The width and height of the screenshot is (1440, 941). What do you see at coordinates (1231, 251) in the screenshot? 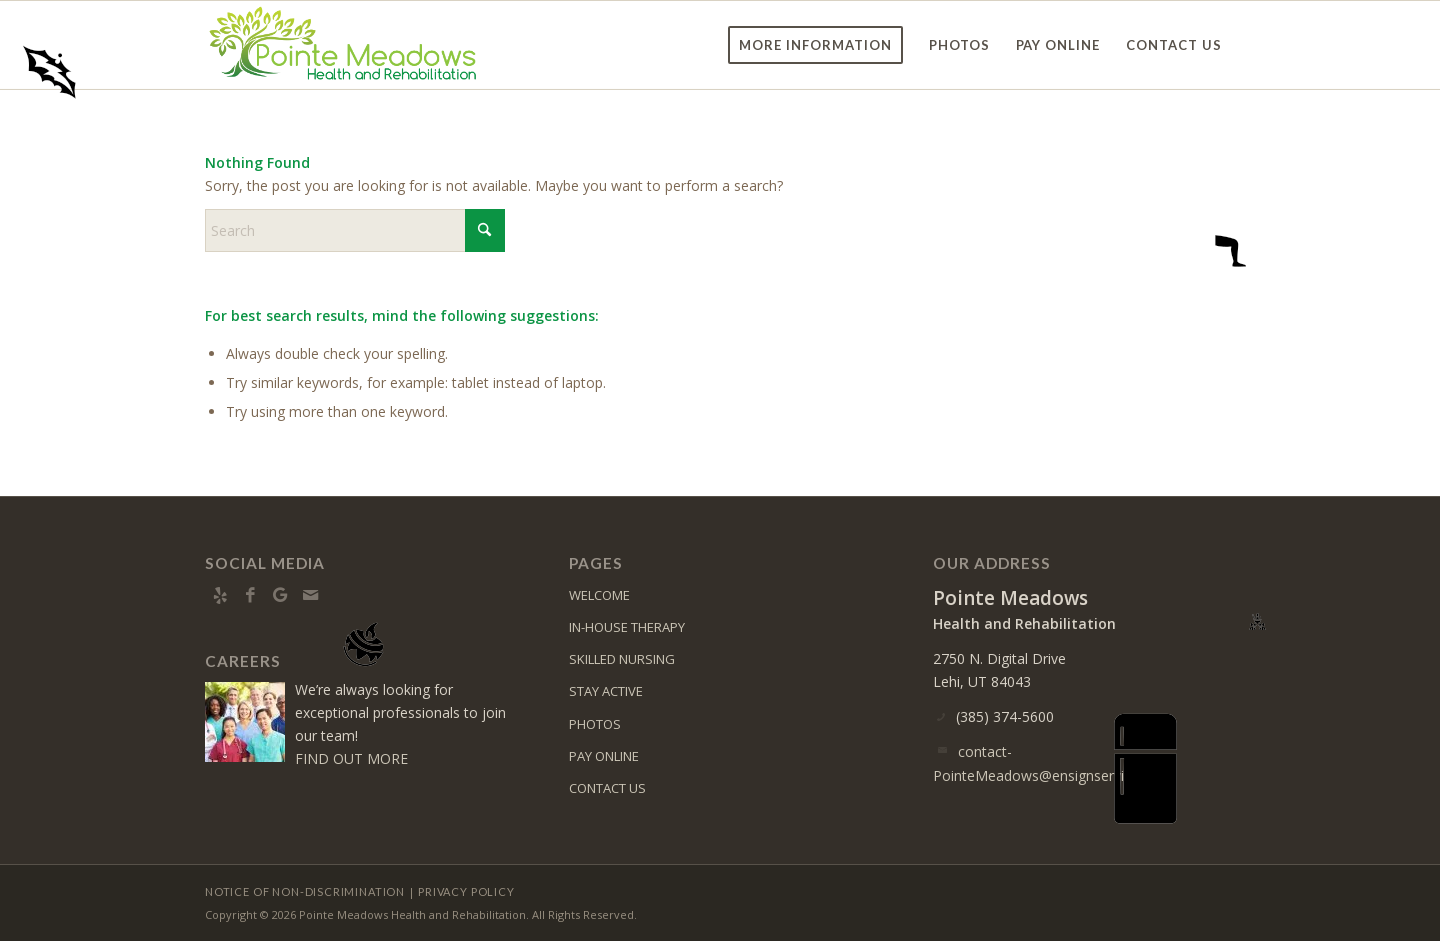
I see `select leg in body part anatomy diagram` at bounding box center [1231, 251].